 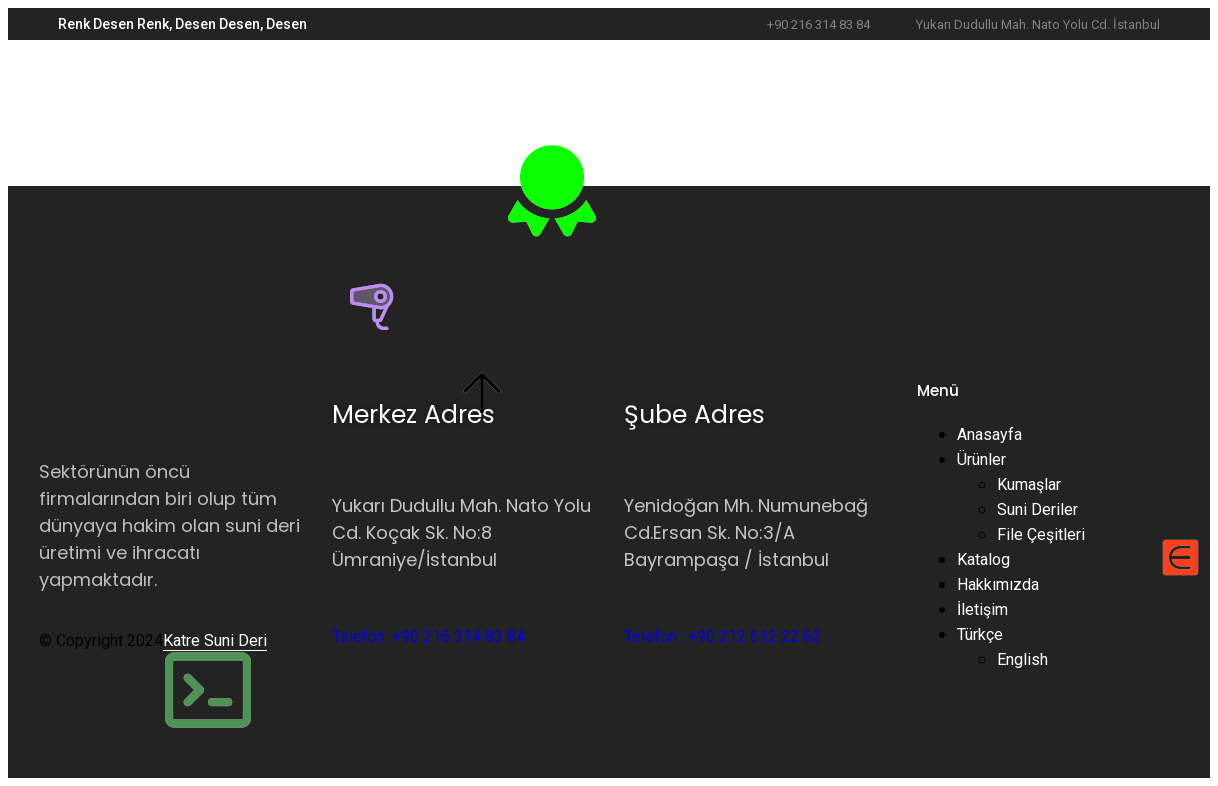 What do you see at coordinates (1180, 557) in the screenshot?
I see `indicates set membership in mathematical notation` at bounding box center [1180, 557].